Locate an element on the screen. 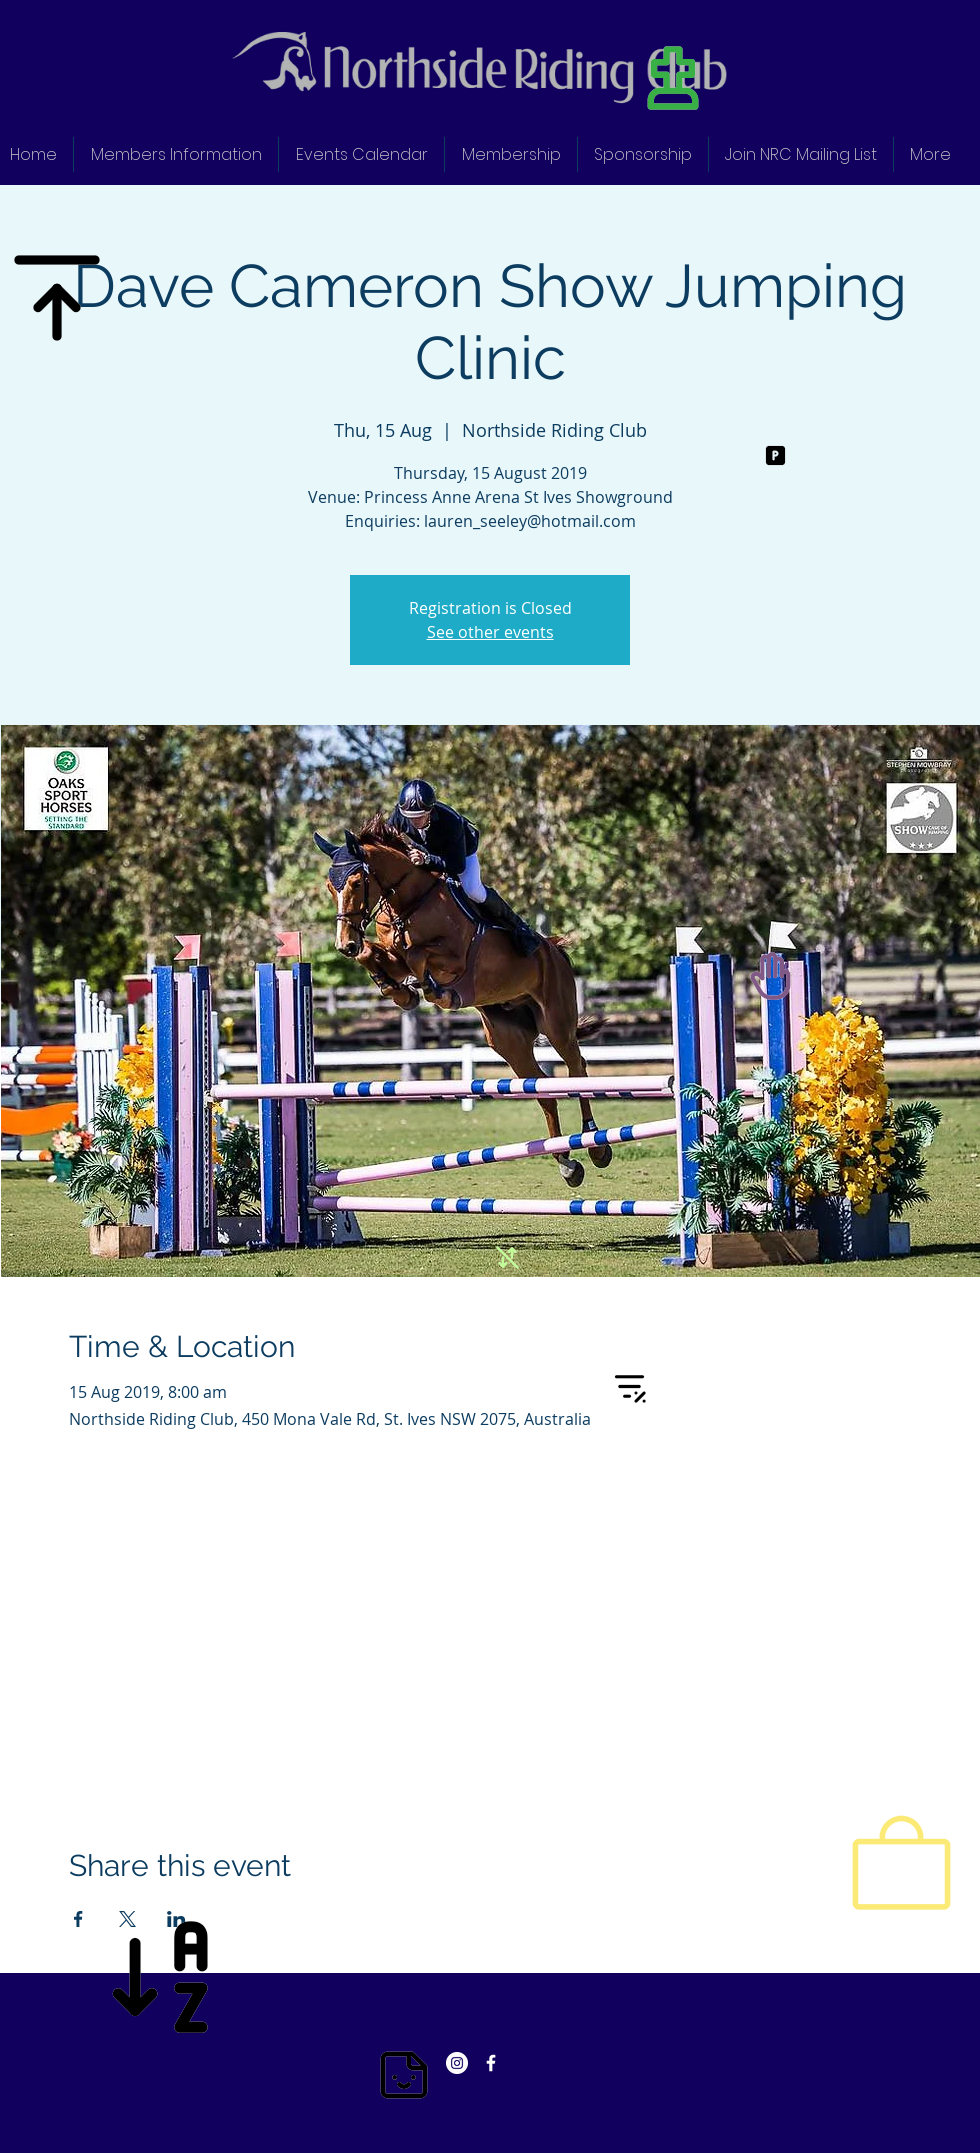 This screenshot has height=2153, width=980. indicates a deceased user or memorial account is located at coordinates (673, 78).